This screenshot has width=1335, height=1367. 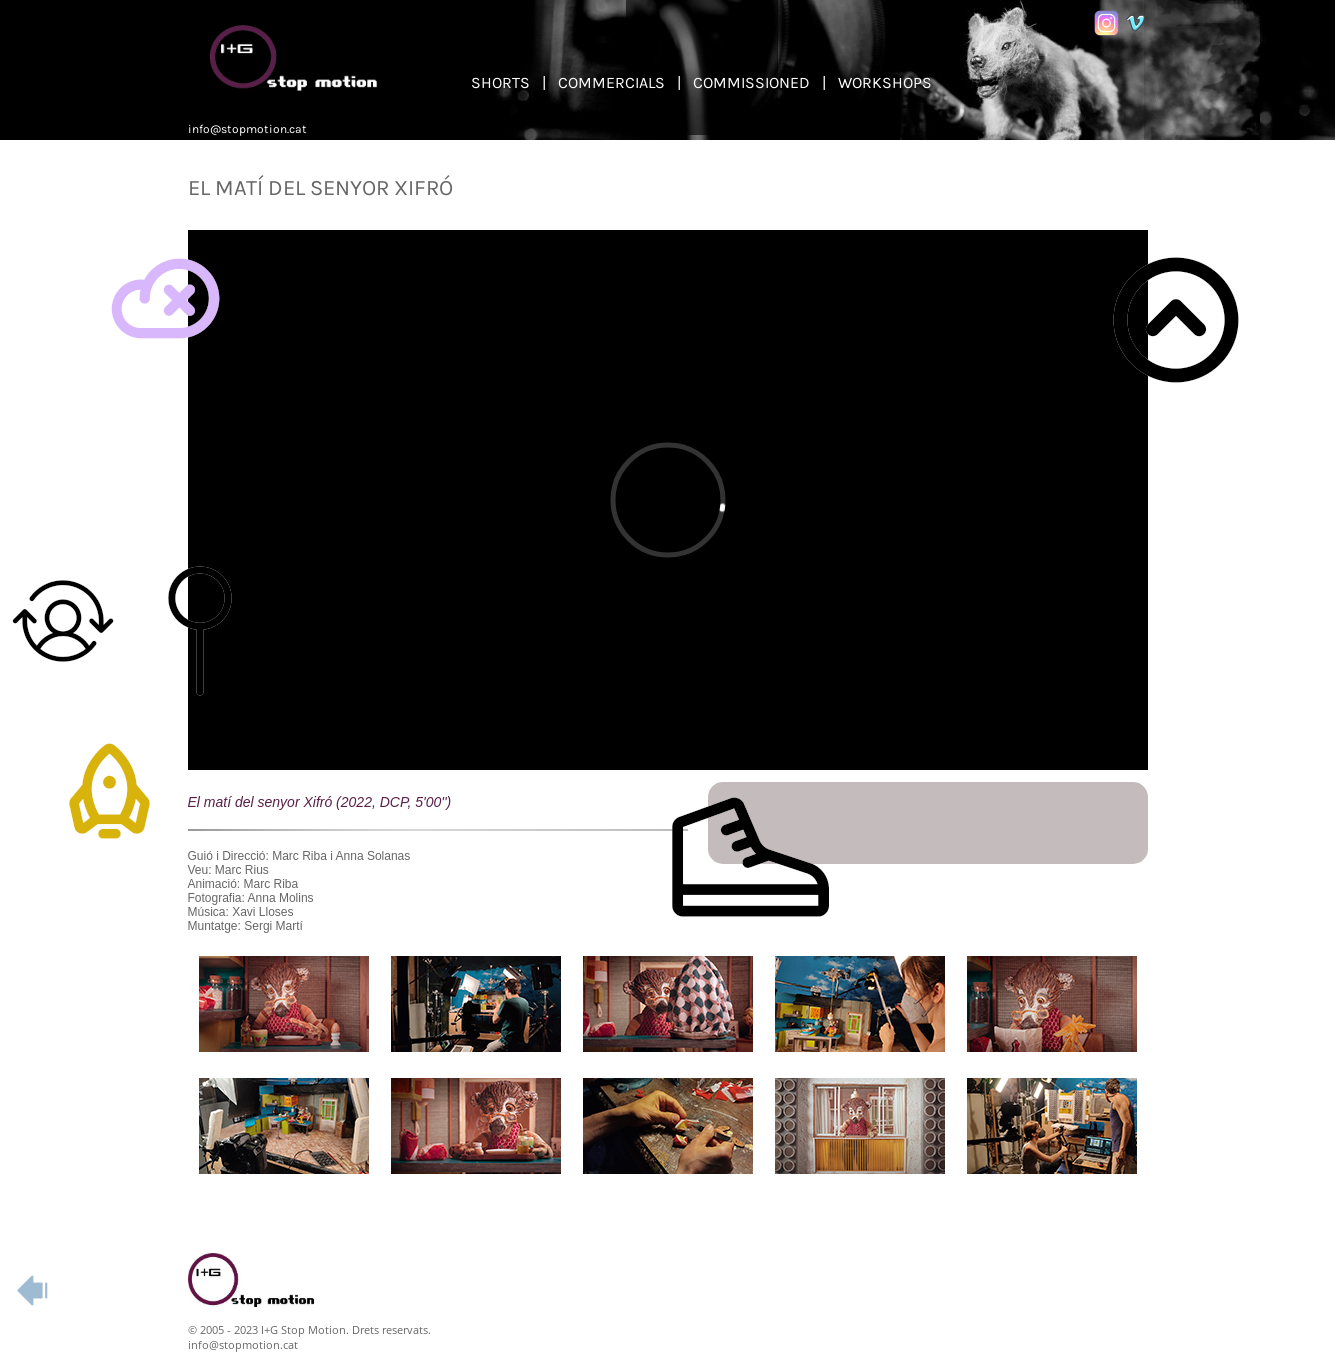 What do you see at coordinates (200, 631) in the screenshot?
I see `mark a location on the map` at bounding box center [200, 631].